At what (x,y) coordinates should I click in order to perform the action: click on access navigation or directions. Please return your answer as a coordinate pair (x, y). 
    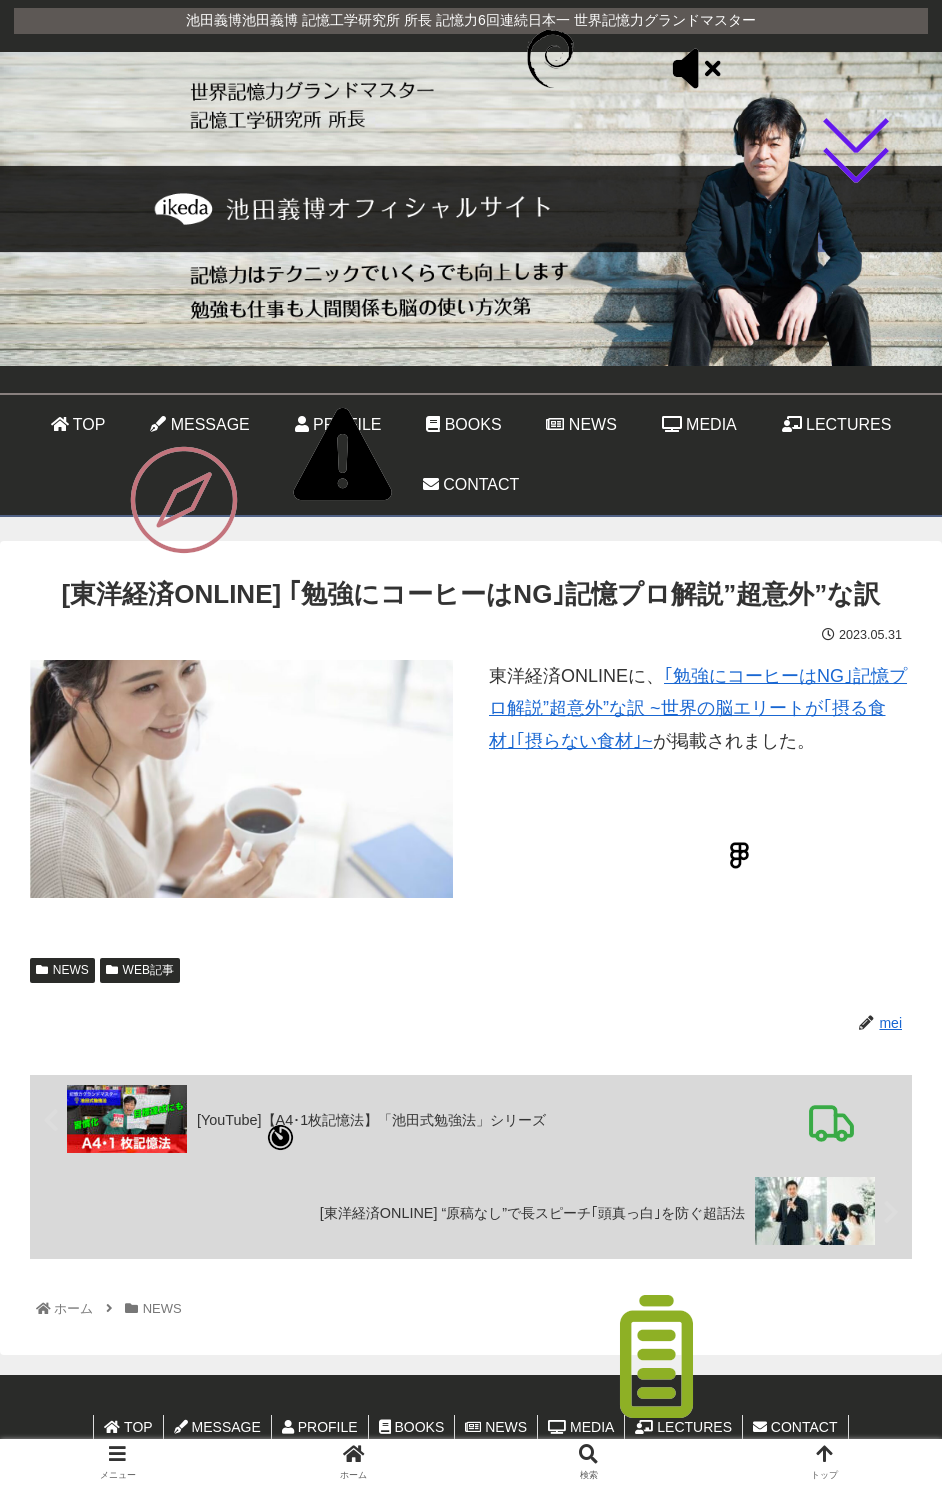
    Looking at the image, I should click on (184, 500).